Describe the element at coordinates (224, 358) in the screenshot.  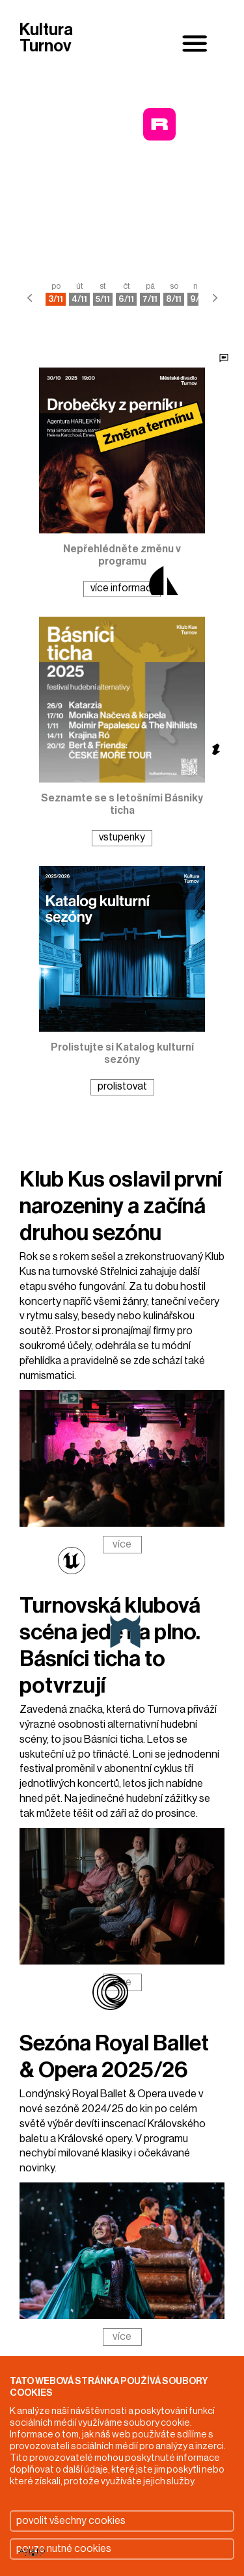
I see `start a video chat conversation` at that location.